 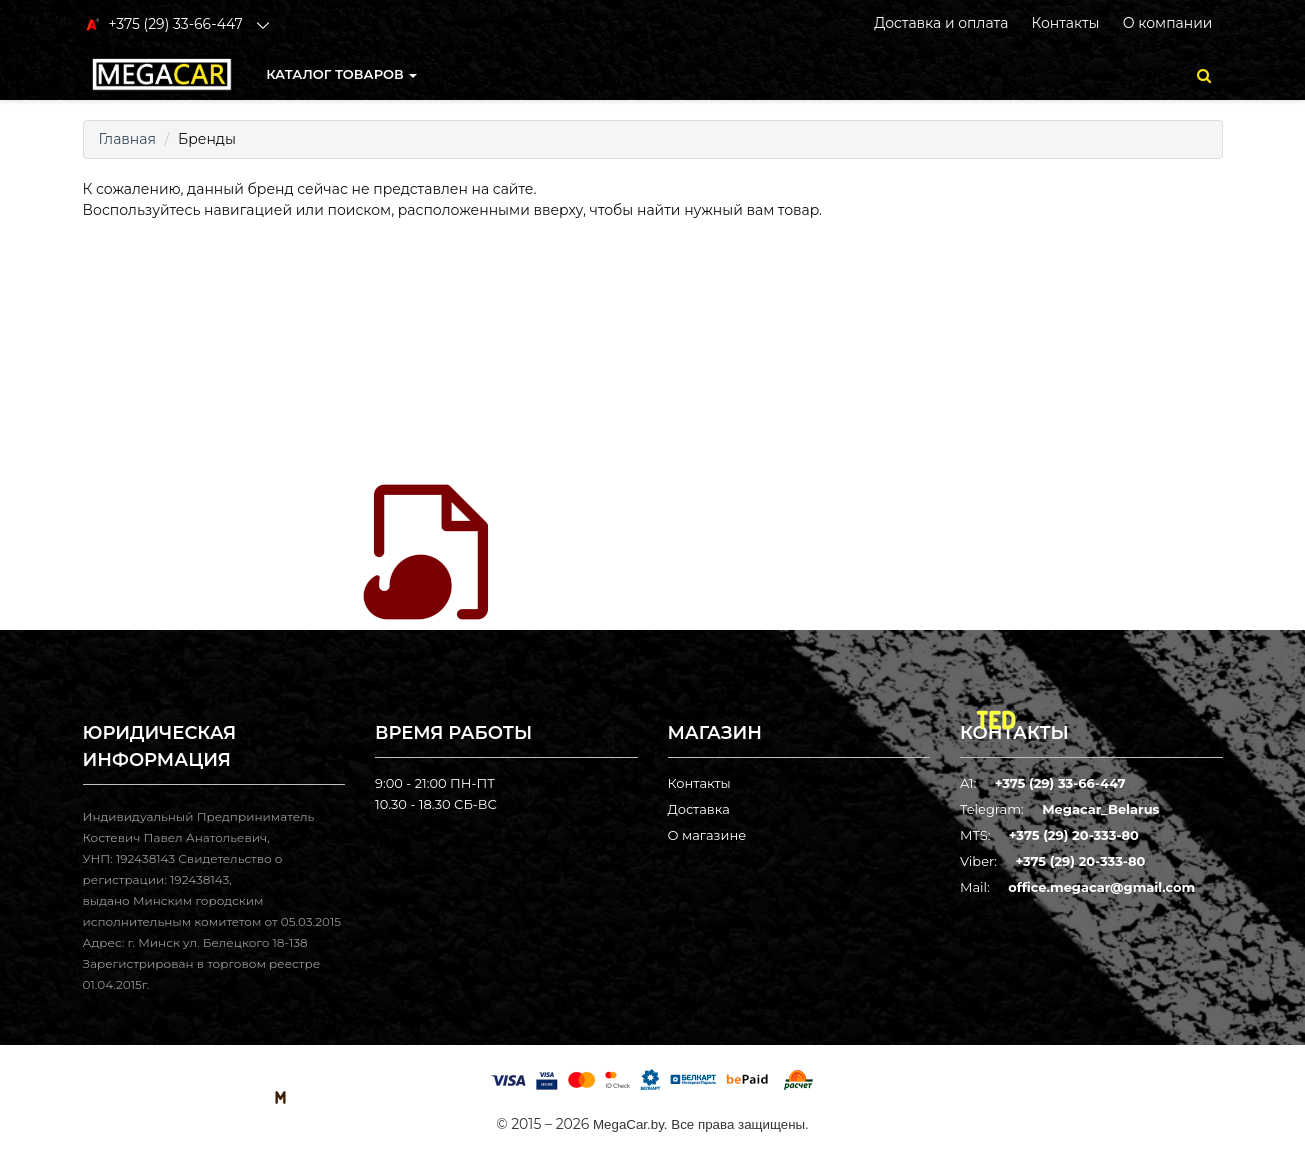 I want to click on access cloud-synced files, so click(x=431, y=552).